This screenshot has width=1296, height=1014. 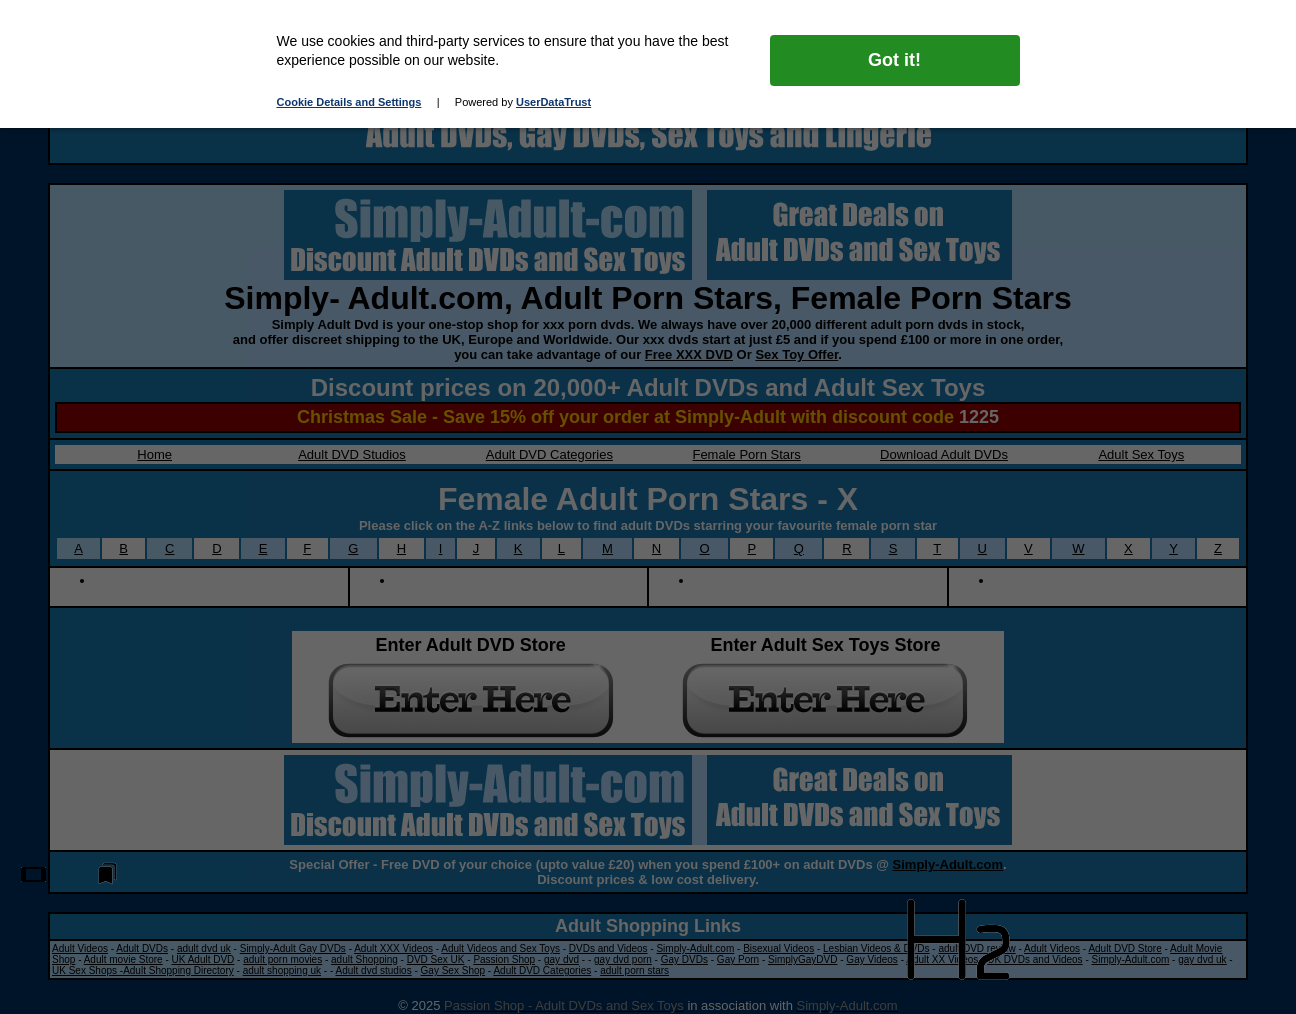 I want to click on format text as heading level 2, so click(x=958, y=939).